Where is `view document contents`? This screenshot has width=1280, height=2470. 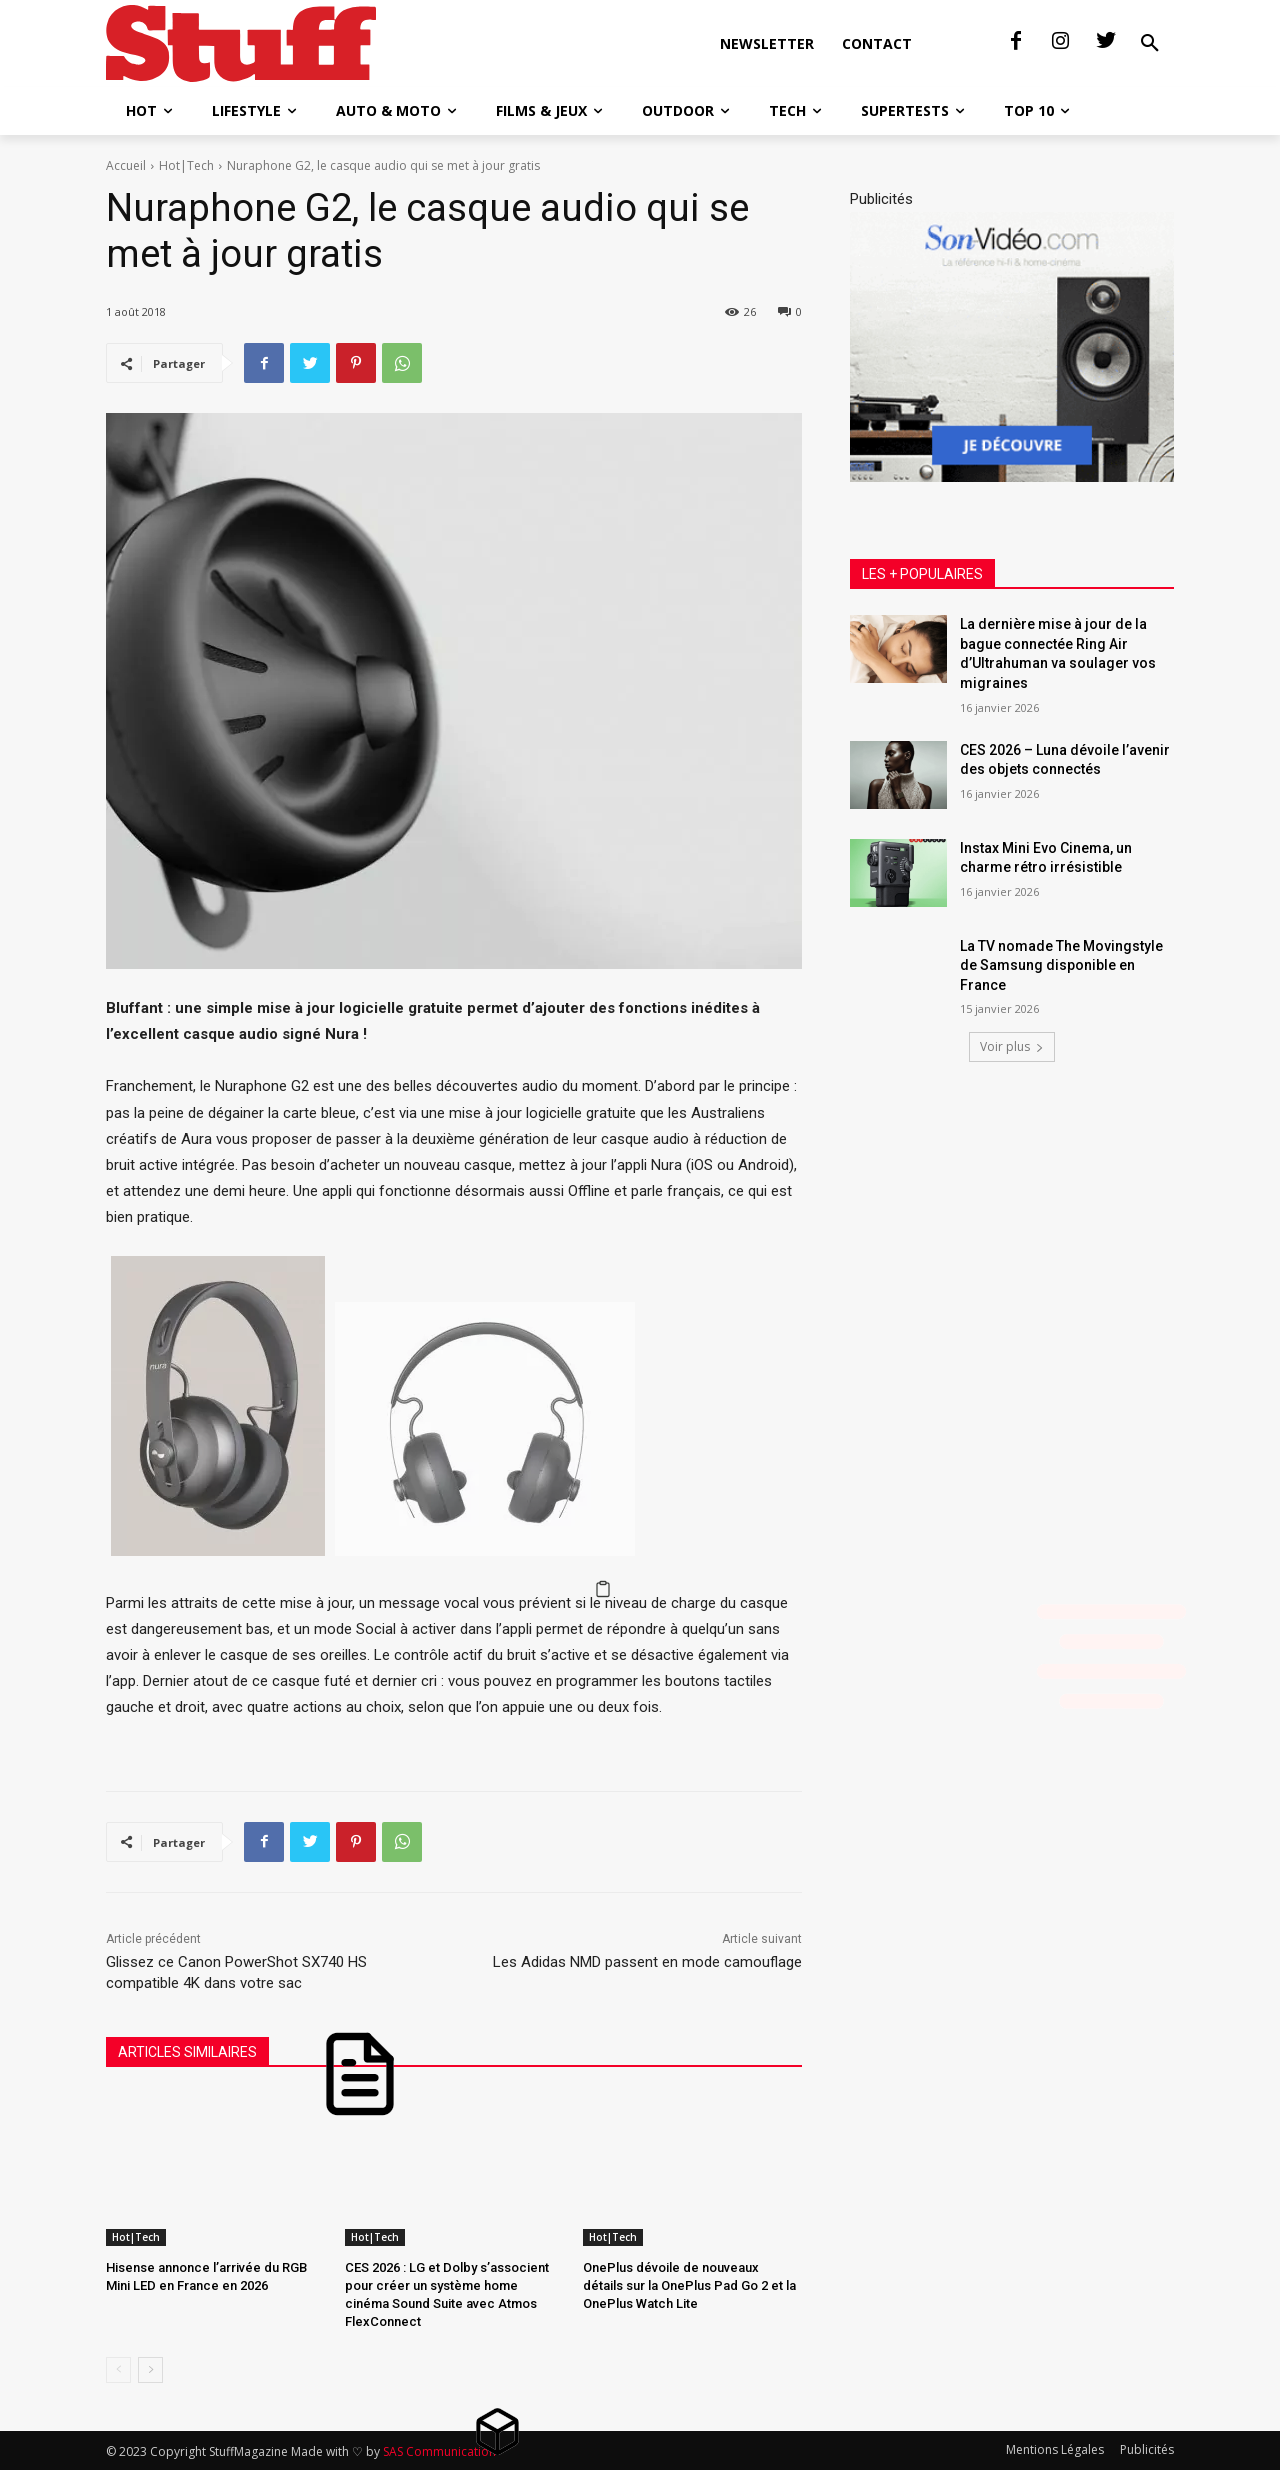
view document contents is located at coordinates (360, 2074).